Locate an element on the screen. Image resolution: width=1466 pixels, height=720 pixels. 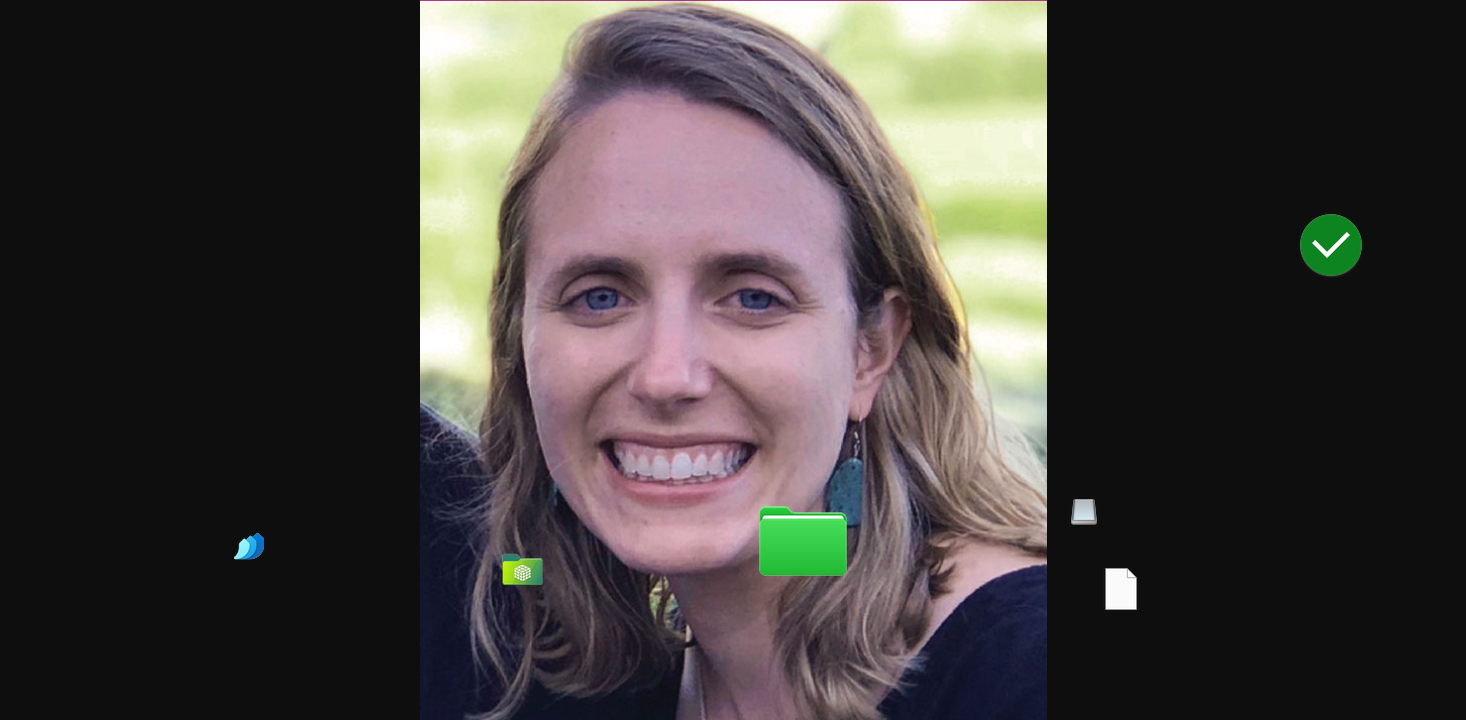
open folder to view contents is located at coordinates (803, 541).